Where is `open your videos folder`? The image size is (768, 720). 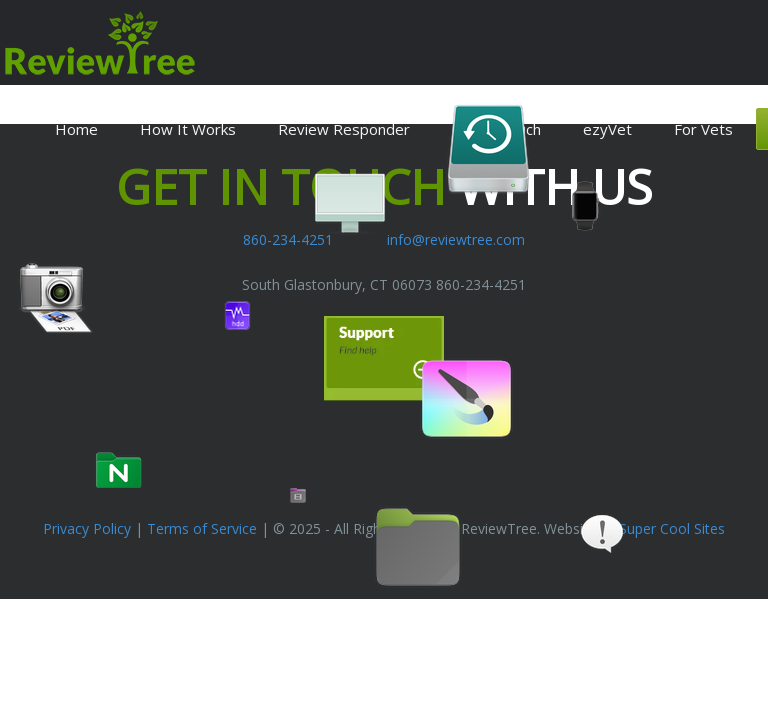
open your videos folder is located at coordinates (298, 495).